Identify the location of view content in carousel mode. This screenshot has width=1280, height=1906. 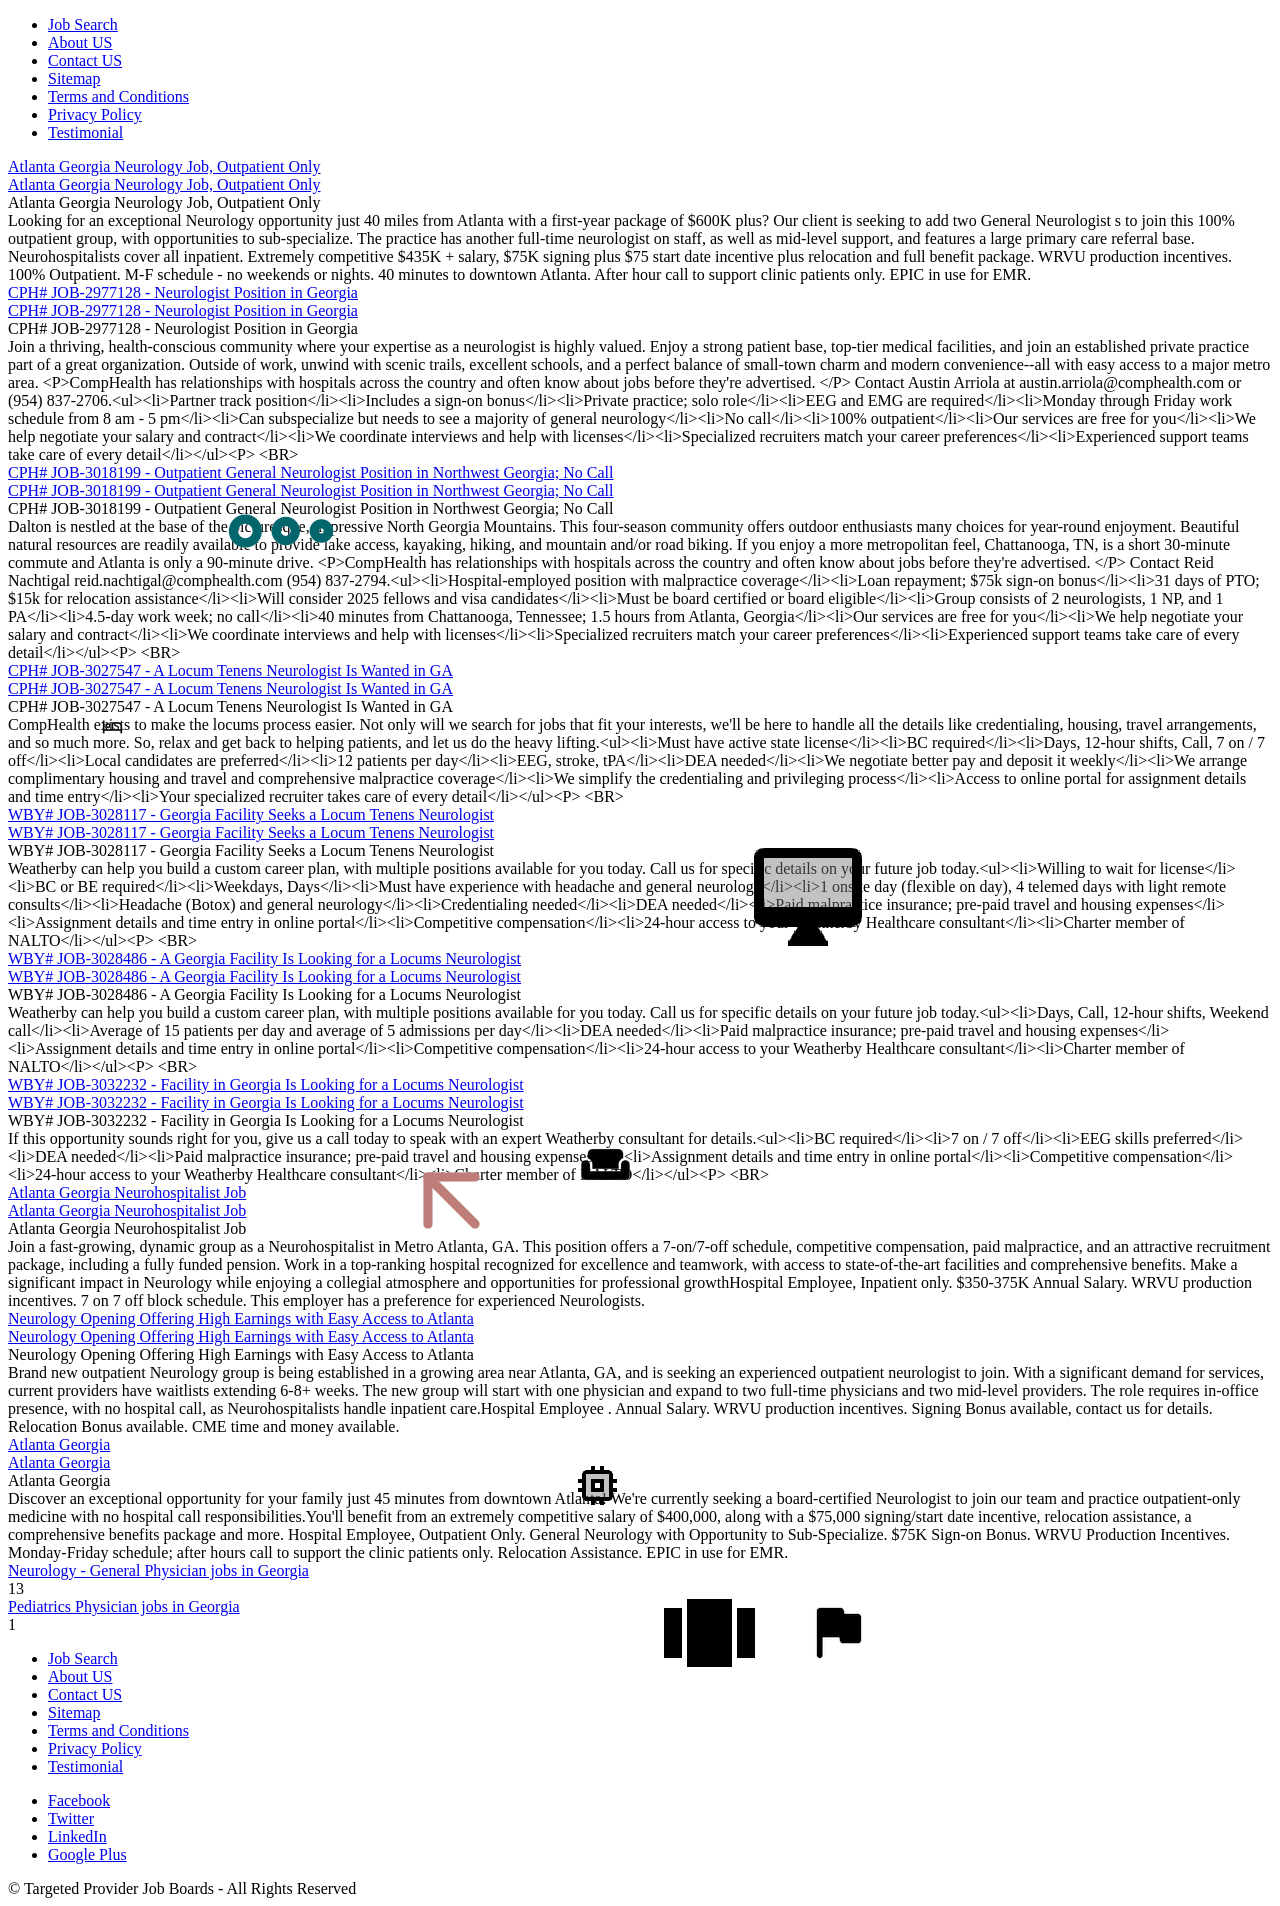
(709, 1635).